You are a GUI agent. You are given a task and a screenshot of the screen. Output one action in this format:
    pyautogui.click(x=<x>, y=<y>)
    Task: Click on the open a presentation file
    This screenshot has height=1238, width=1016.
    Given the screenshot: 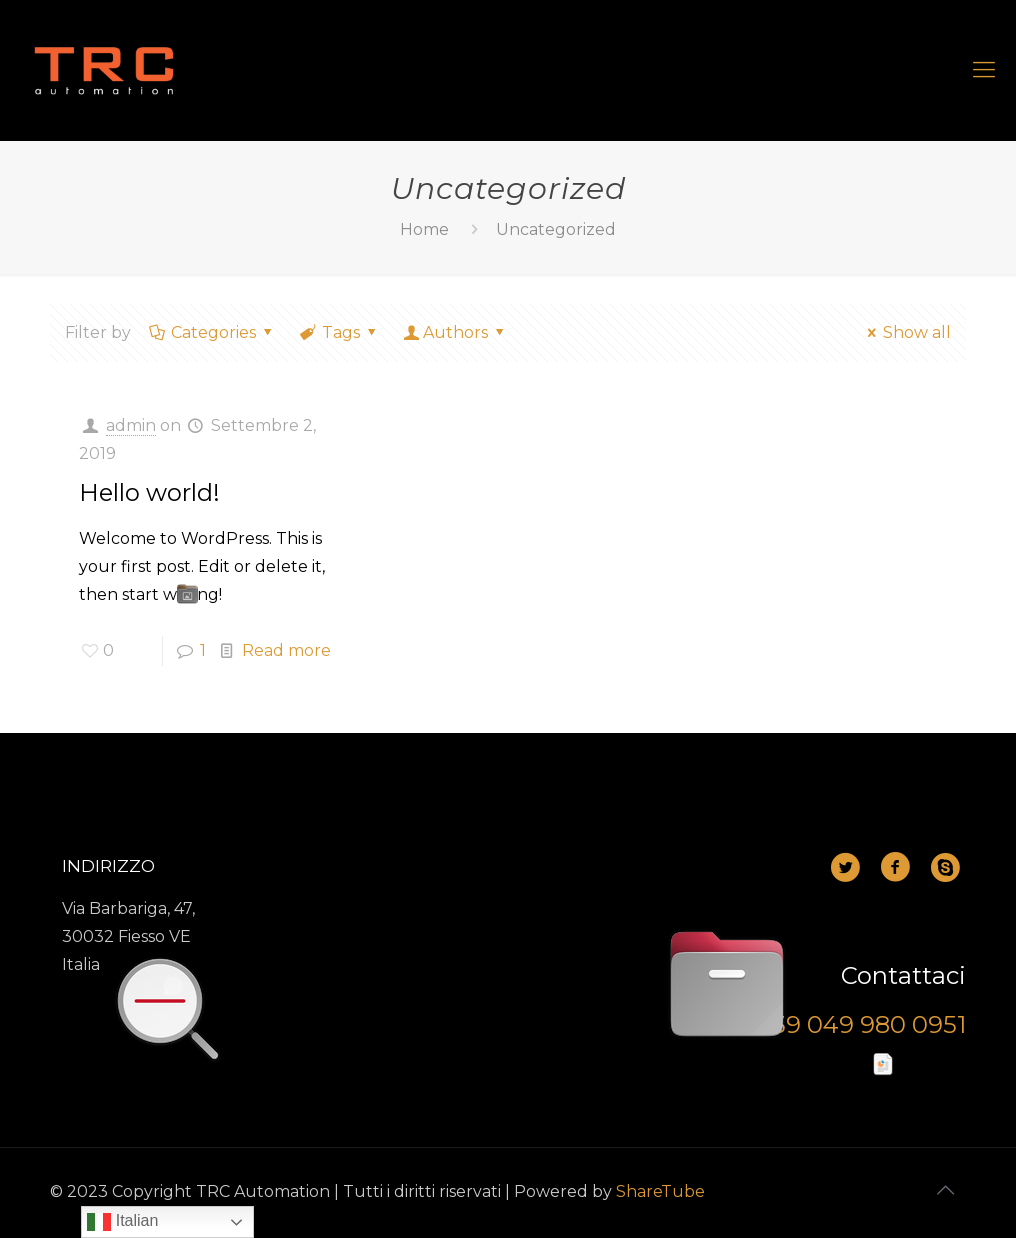 What is the action you would take?
    pyautogui.click(x=883, y=1064)
    